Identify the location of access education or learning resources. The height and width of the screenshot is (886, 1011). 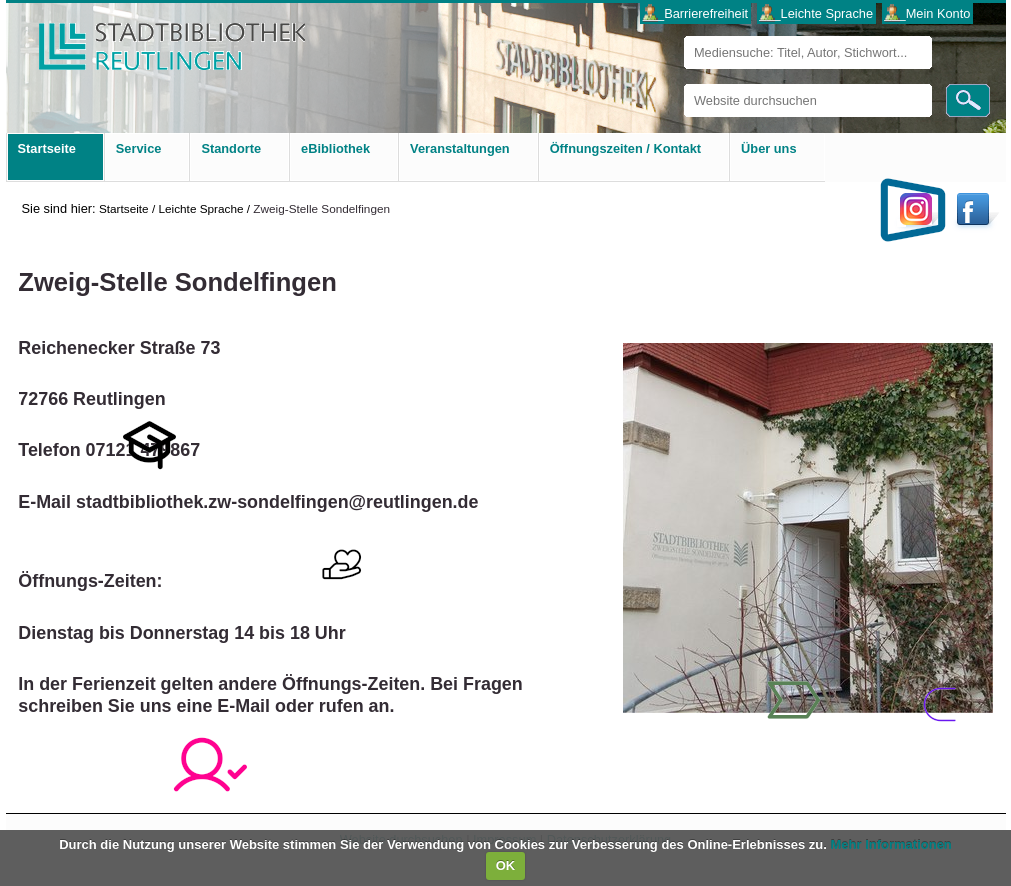
(149, 443).